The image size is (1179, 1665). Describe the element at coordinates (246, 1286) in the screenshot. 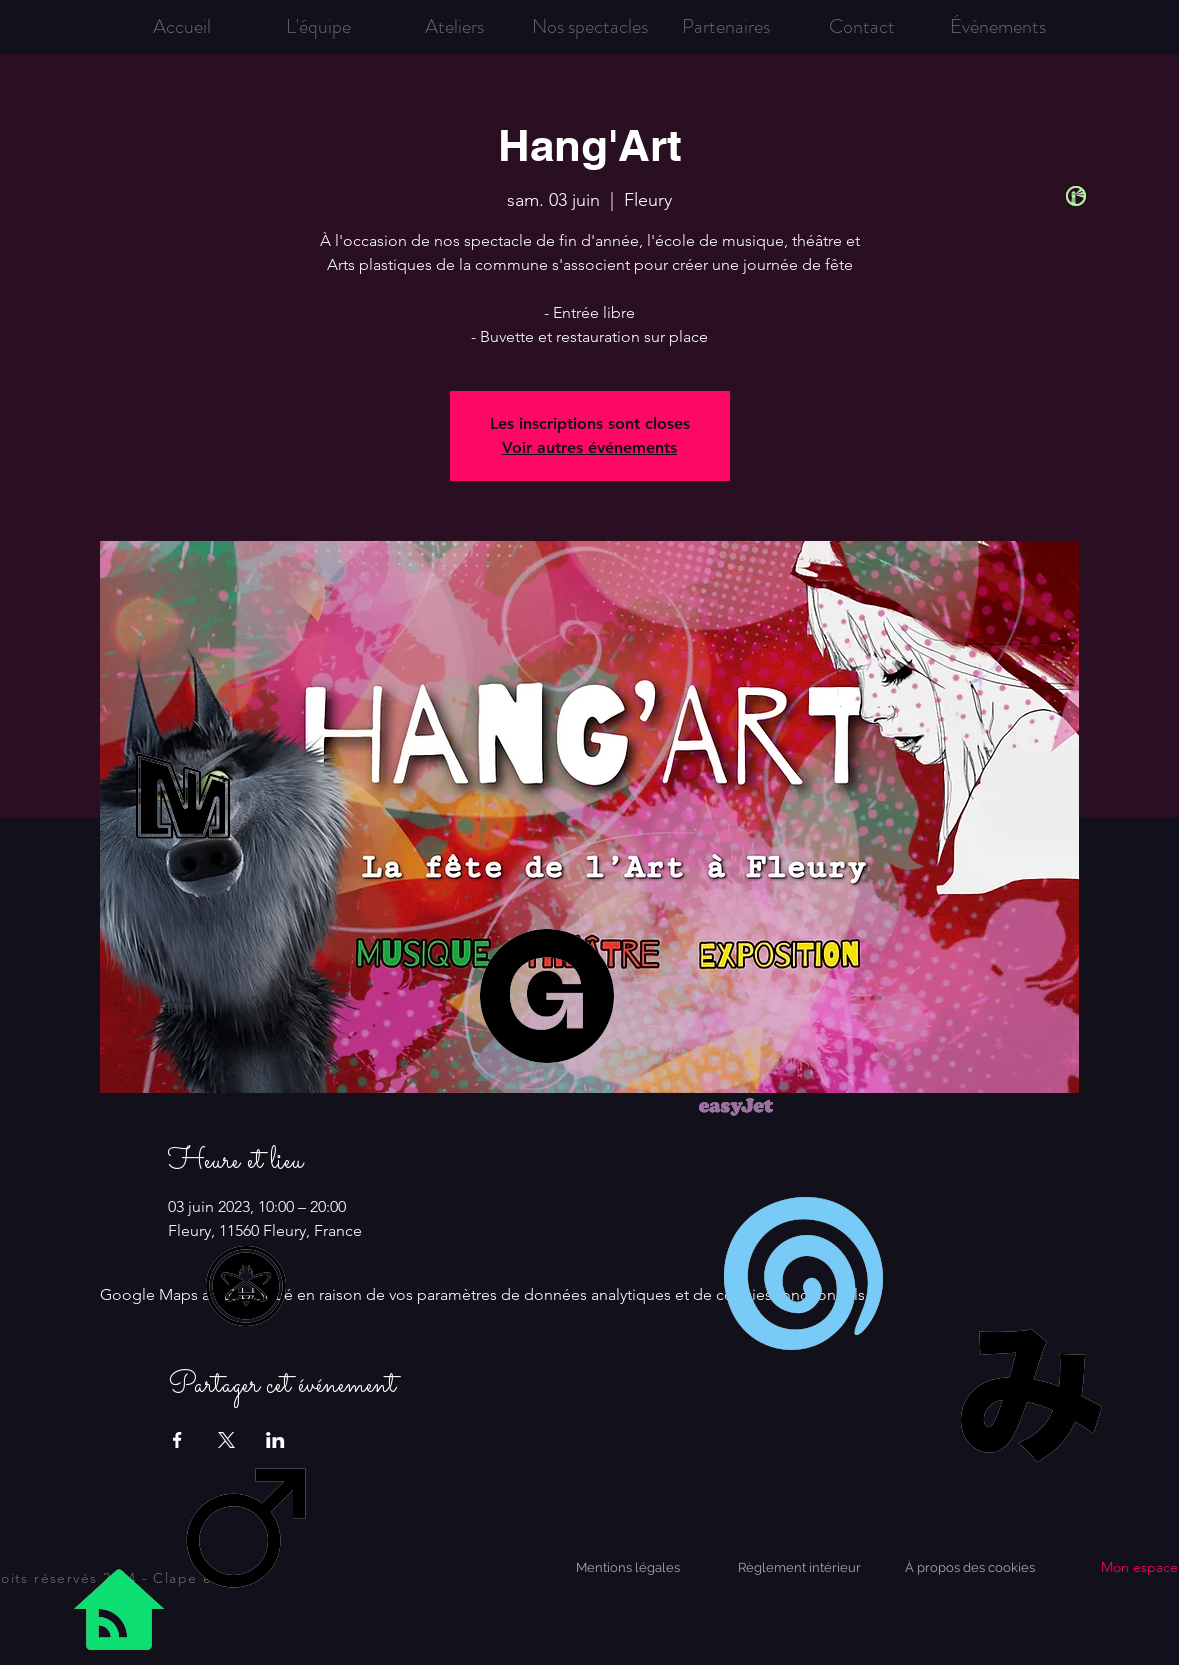

I see `HiveMQ brand logo` at that location.